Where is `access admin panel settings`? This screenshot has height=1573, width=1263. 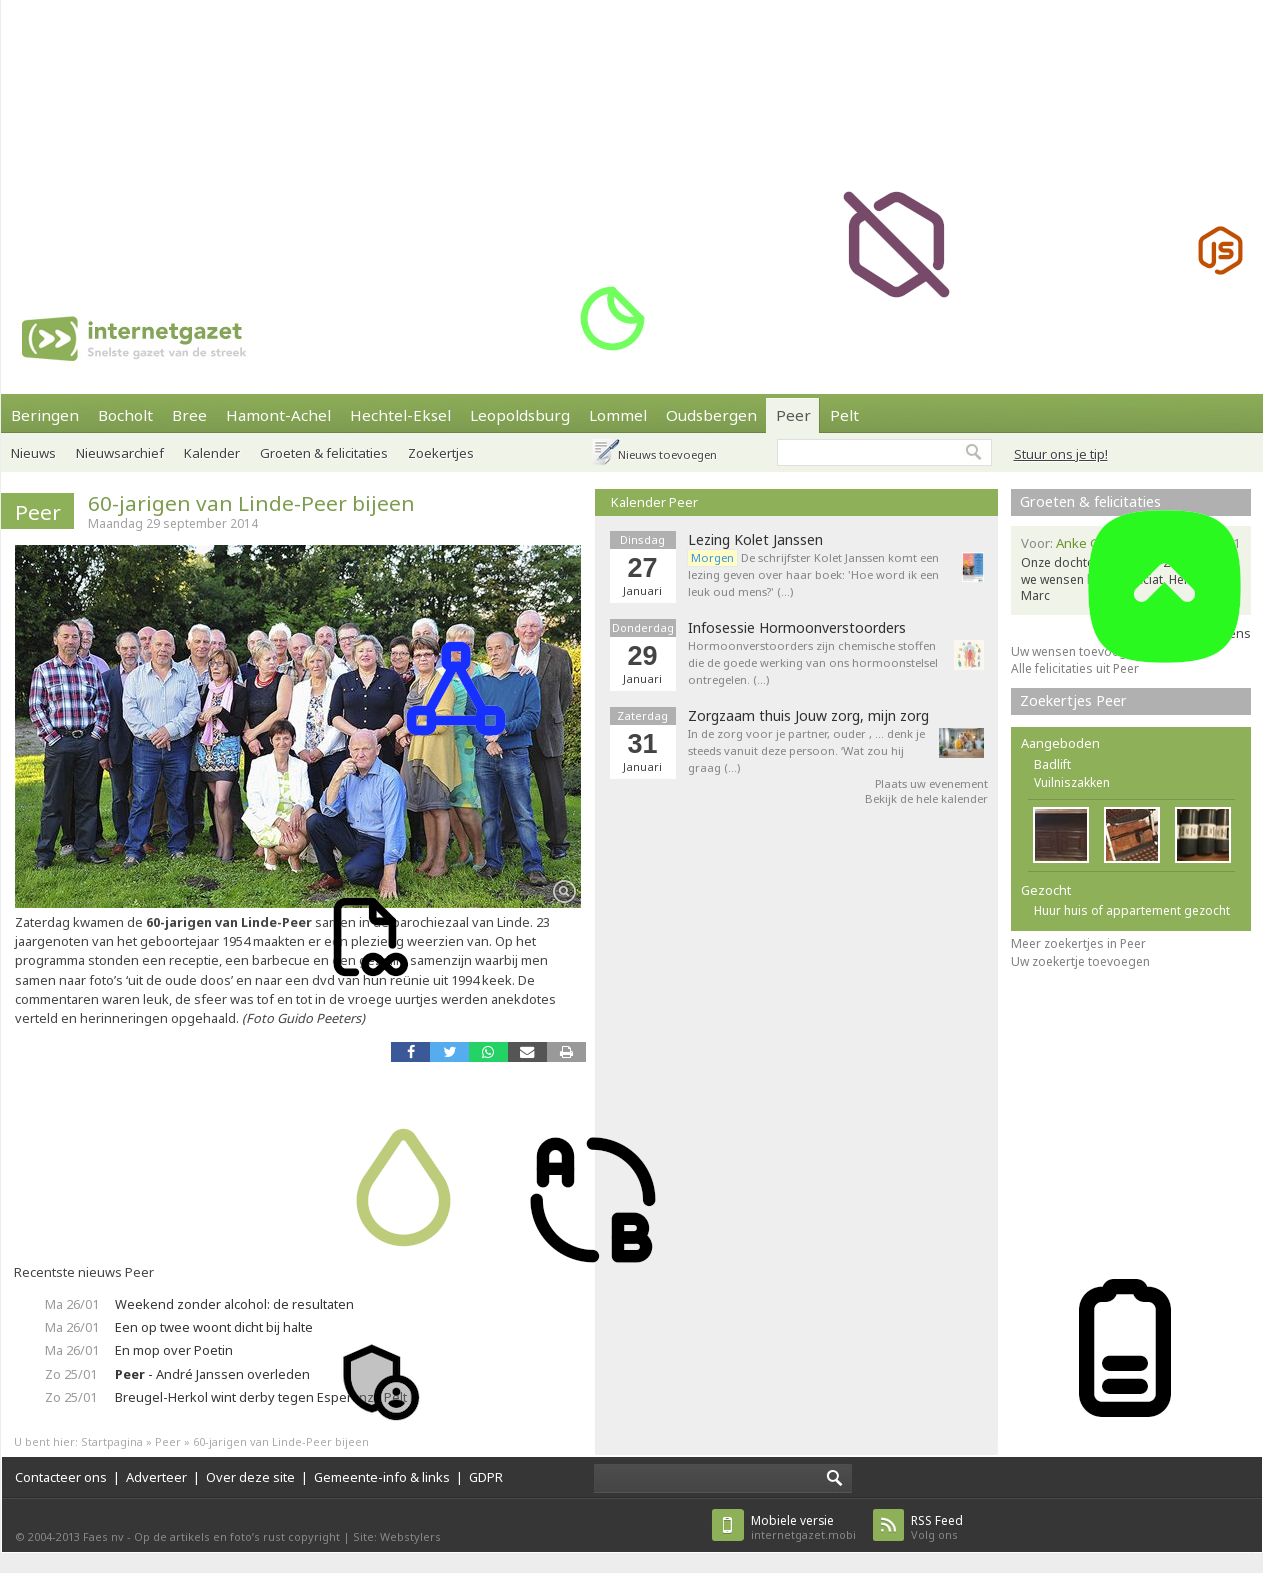
access admin panel settings is located at coordinates (377, 1378).